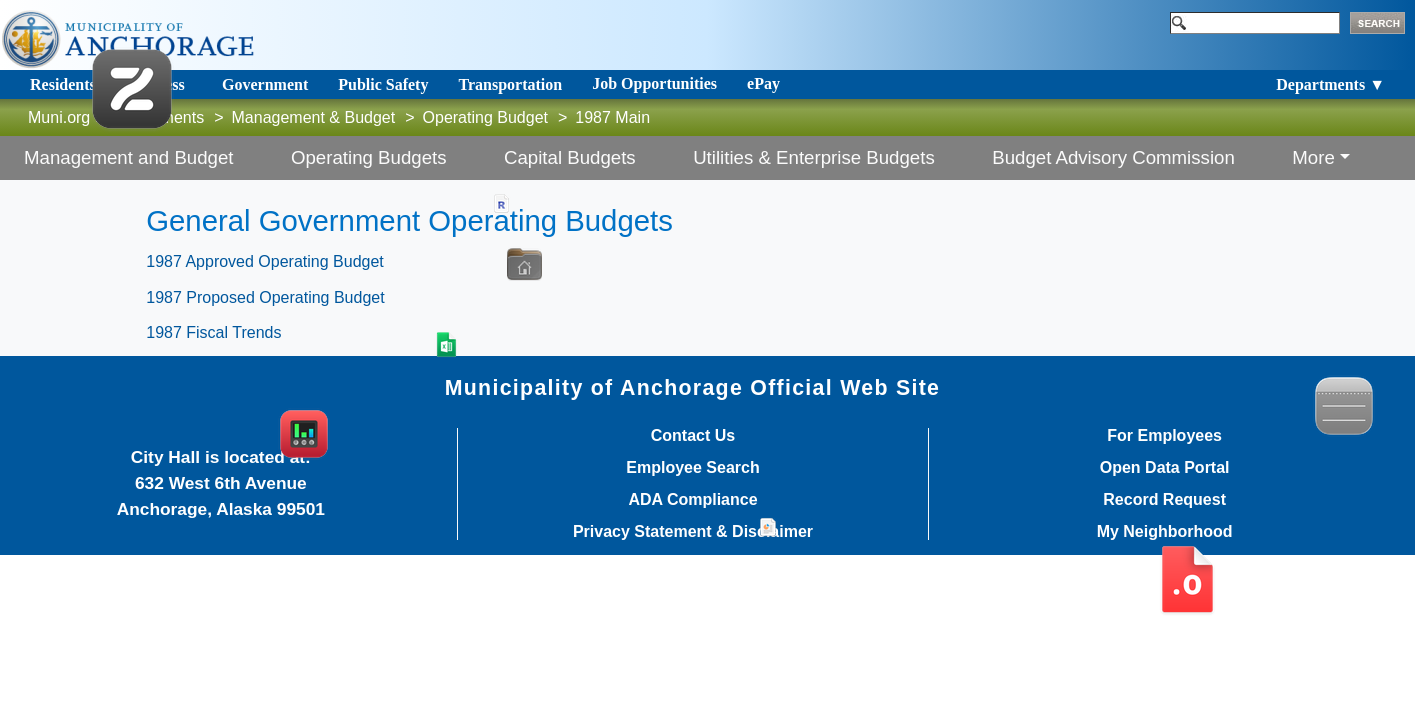 This screenshot has height=720, width=1415. What do you see at coordinates (132, 89) in the screenshot?
I see `open zen browser` at bounding box center [132, 89].